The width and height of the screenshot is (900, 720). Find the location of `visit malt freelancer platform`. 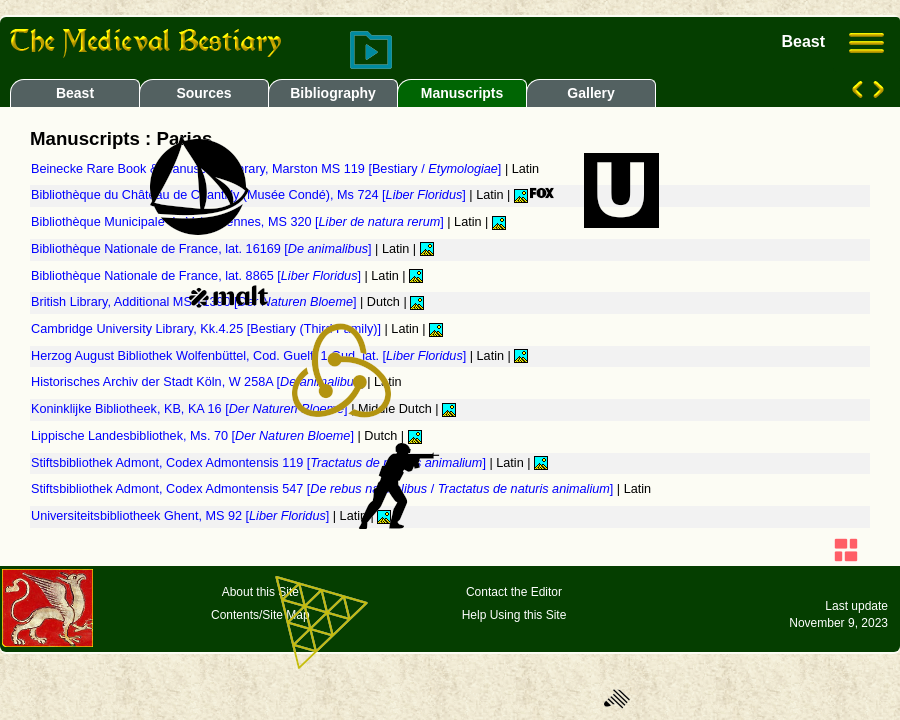

visit malt freelancer platform is located at coordinates (228, 296).